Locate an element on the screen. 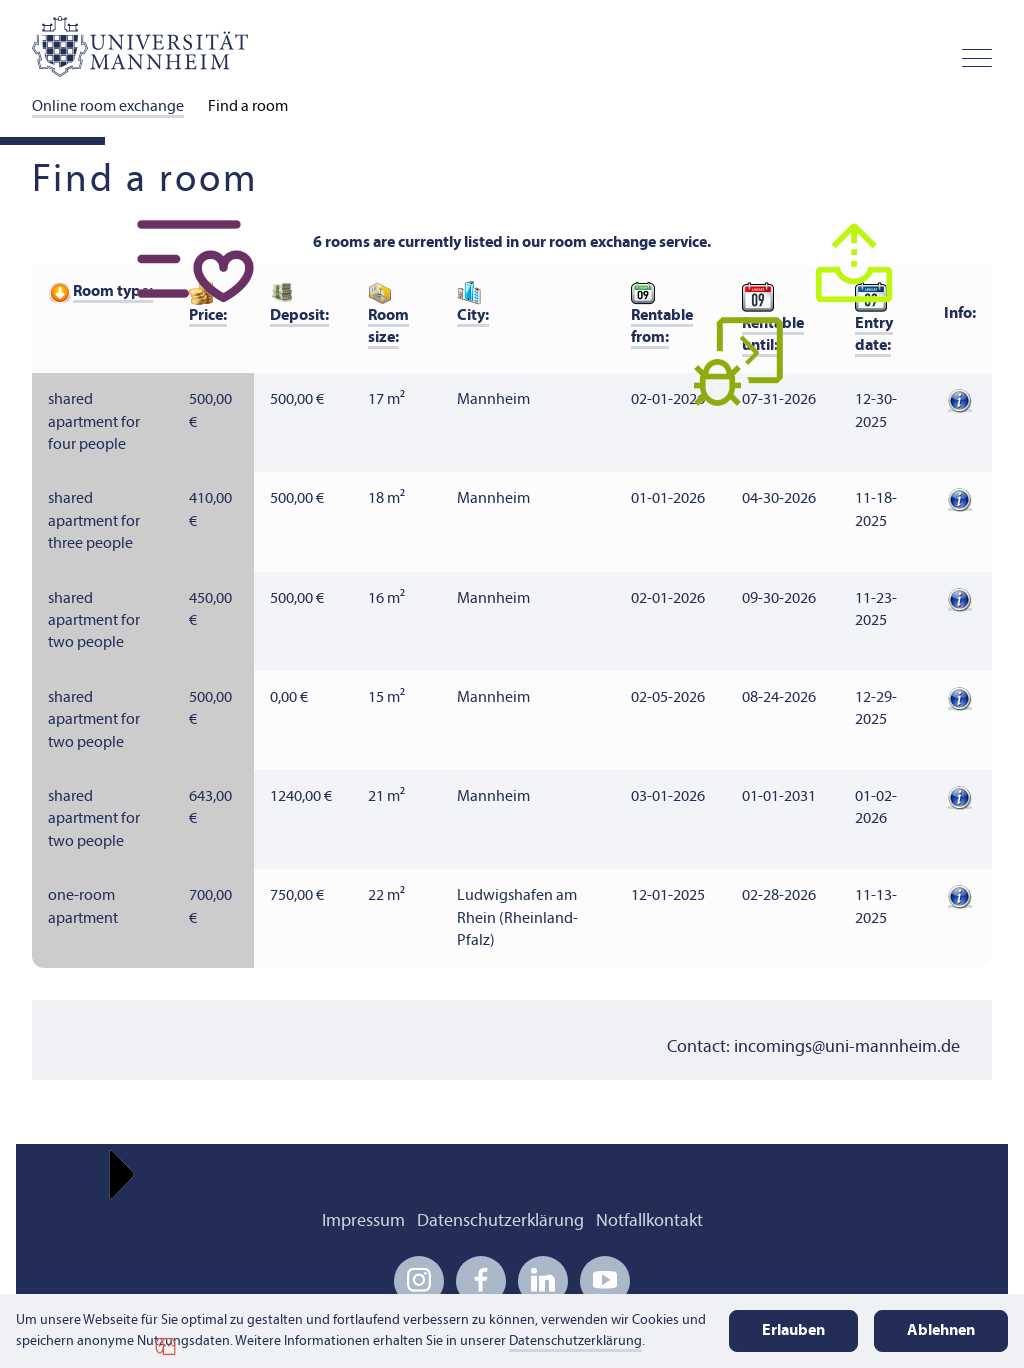  indicates restroom or bathroom location is located at coordinates (165, 1346).